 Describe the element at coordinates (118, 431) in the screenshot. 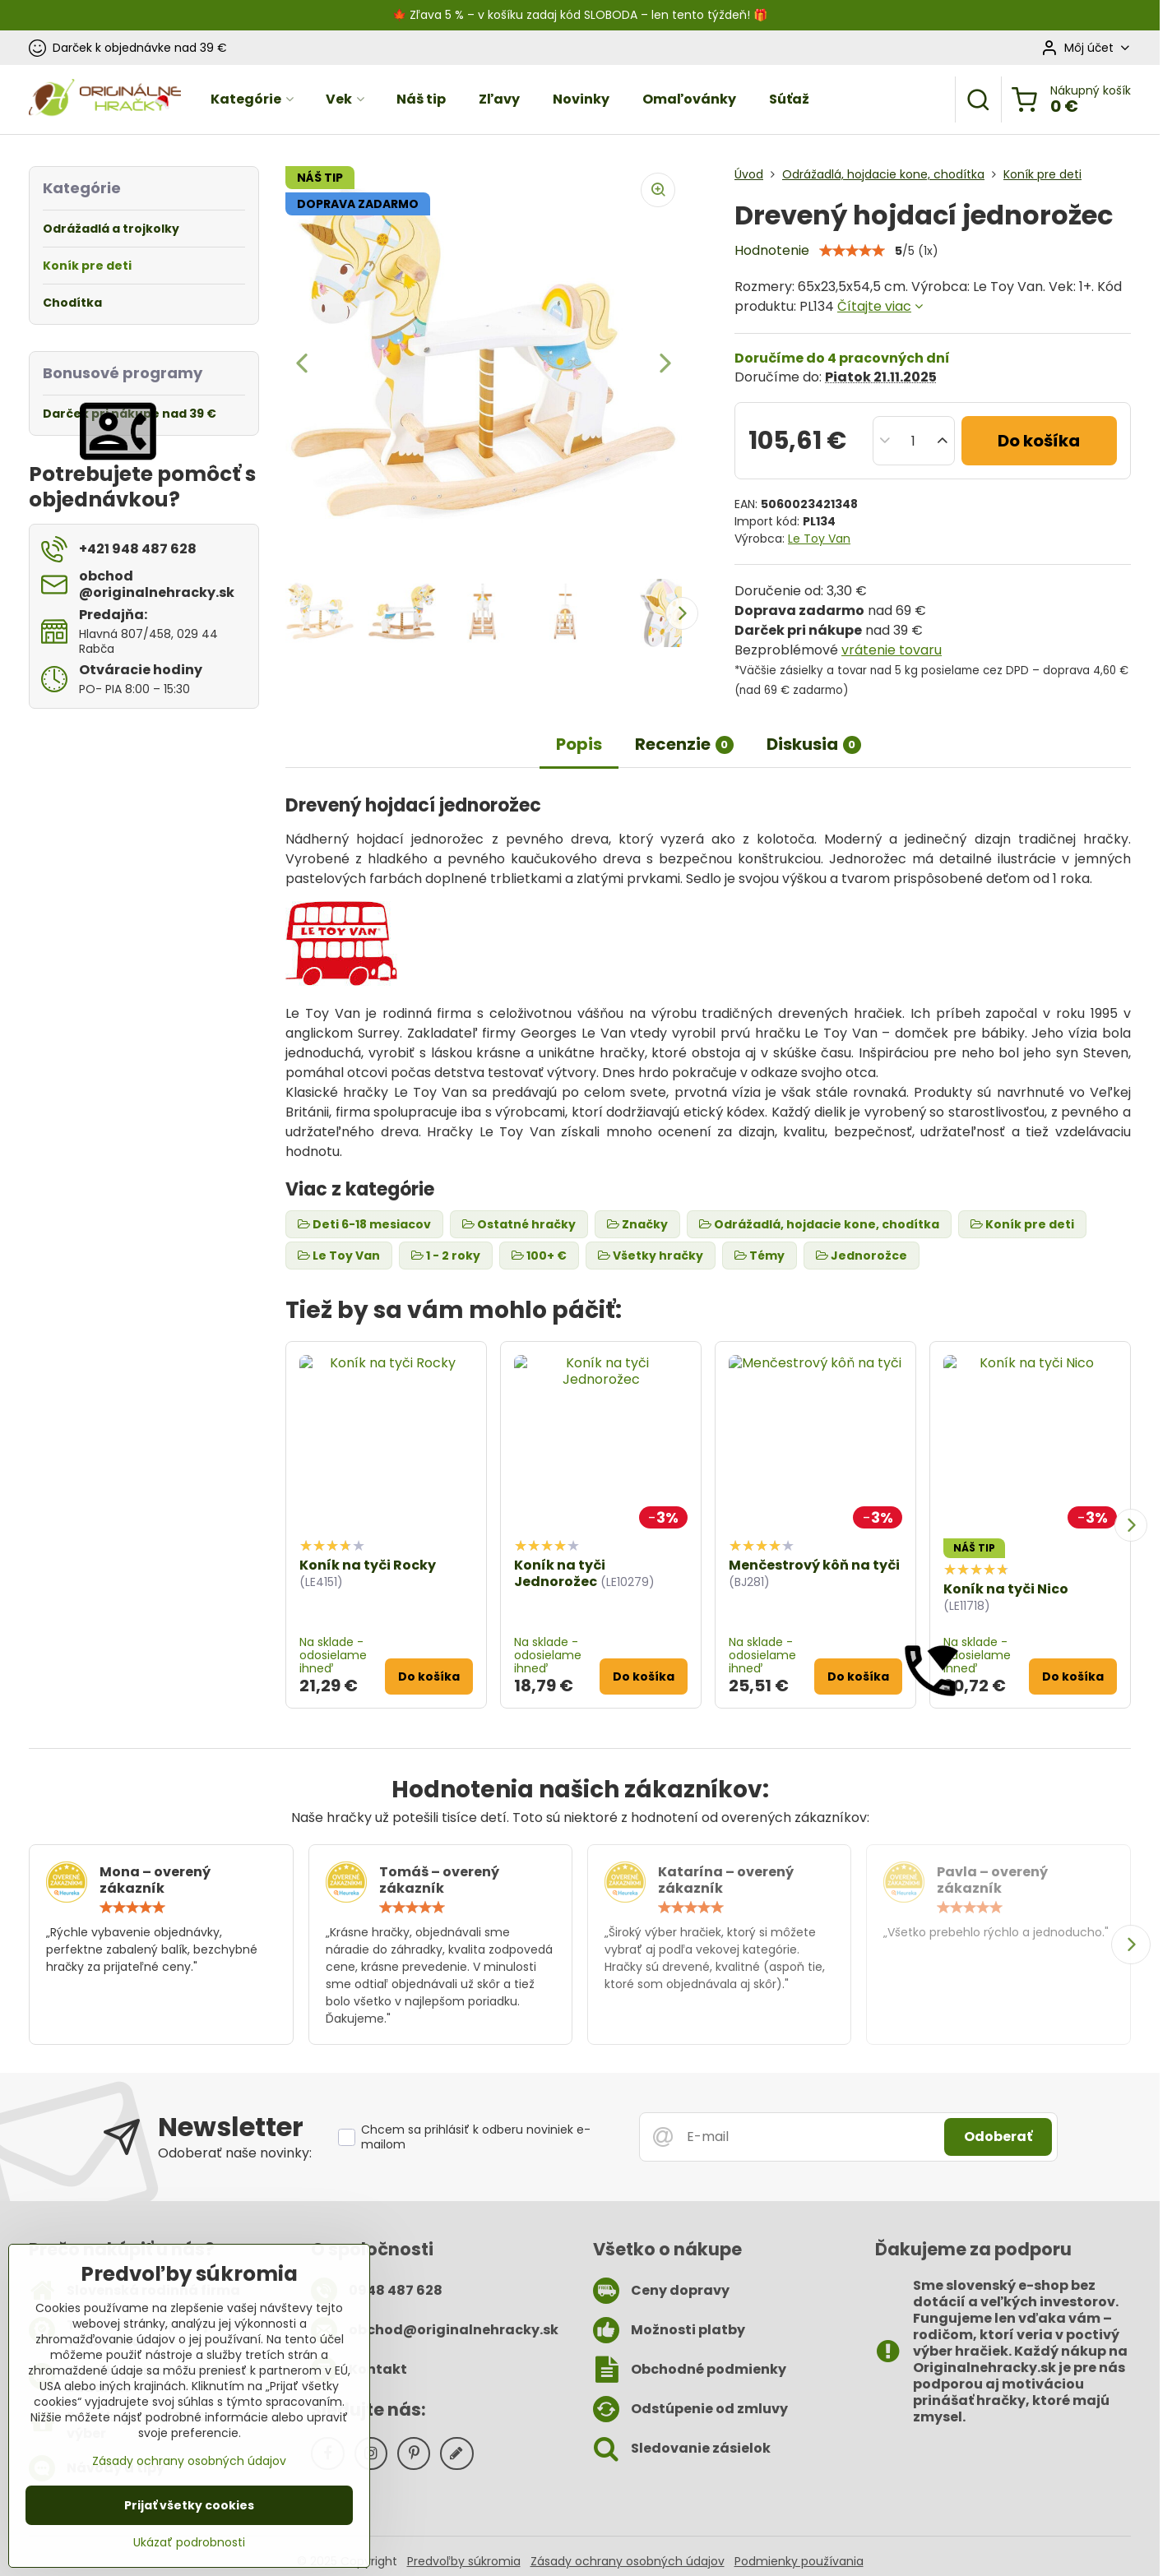

I see `view contact's phone information` at that location.